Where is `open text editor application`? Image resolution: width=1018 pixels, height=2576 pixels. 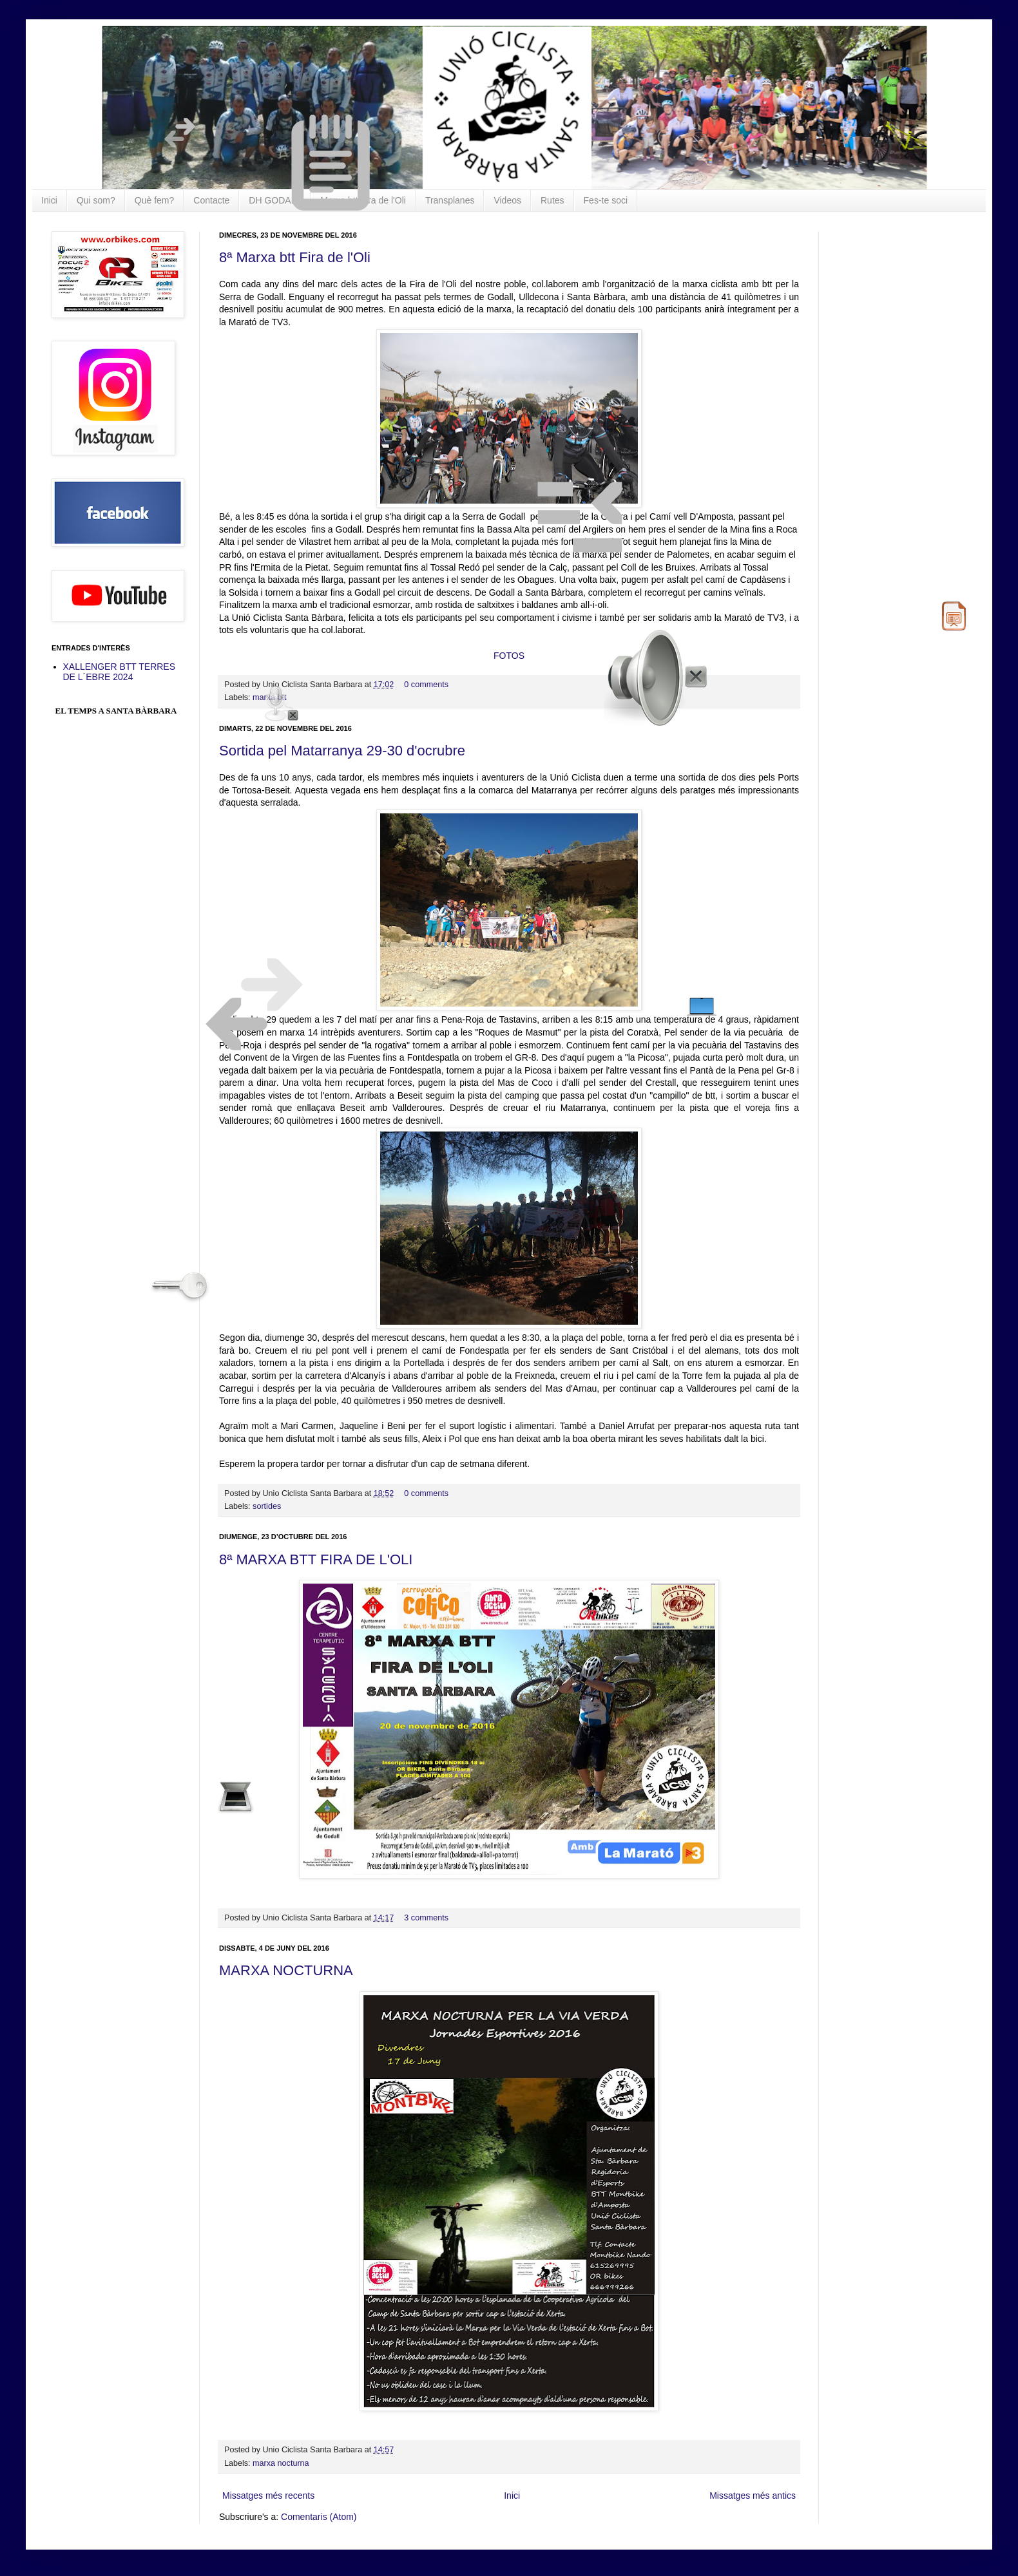 open text editor application is located at coordinates (327, 162).